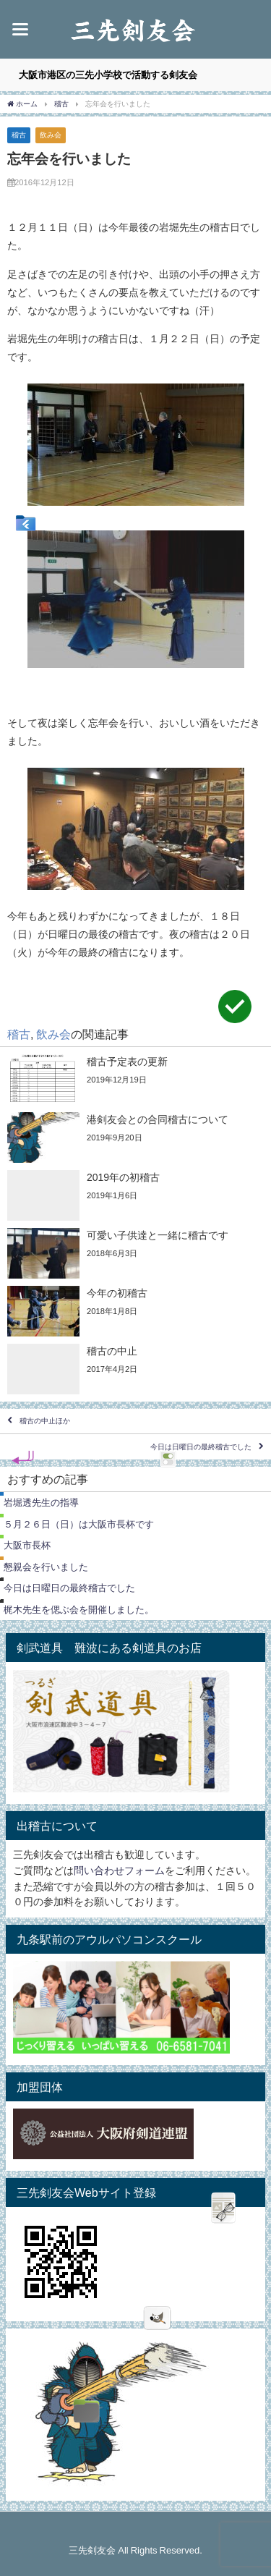  What do you see at coordinates (168, 1459) in the screenshot?
I see `open desktop preferences or settings` at bounding box center [168, 1459].